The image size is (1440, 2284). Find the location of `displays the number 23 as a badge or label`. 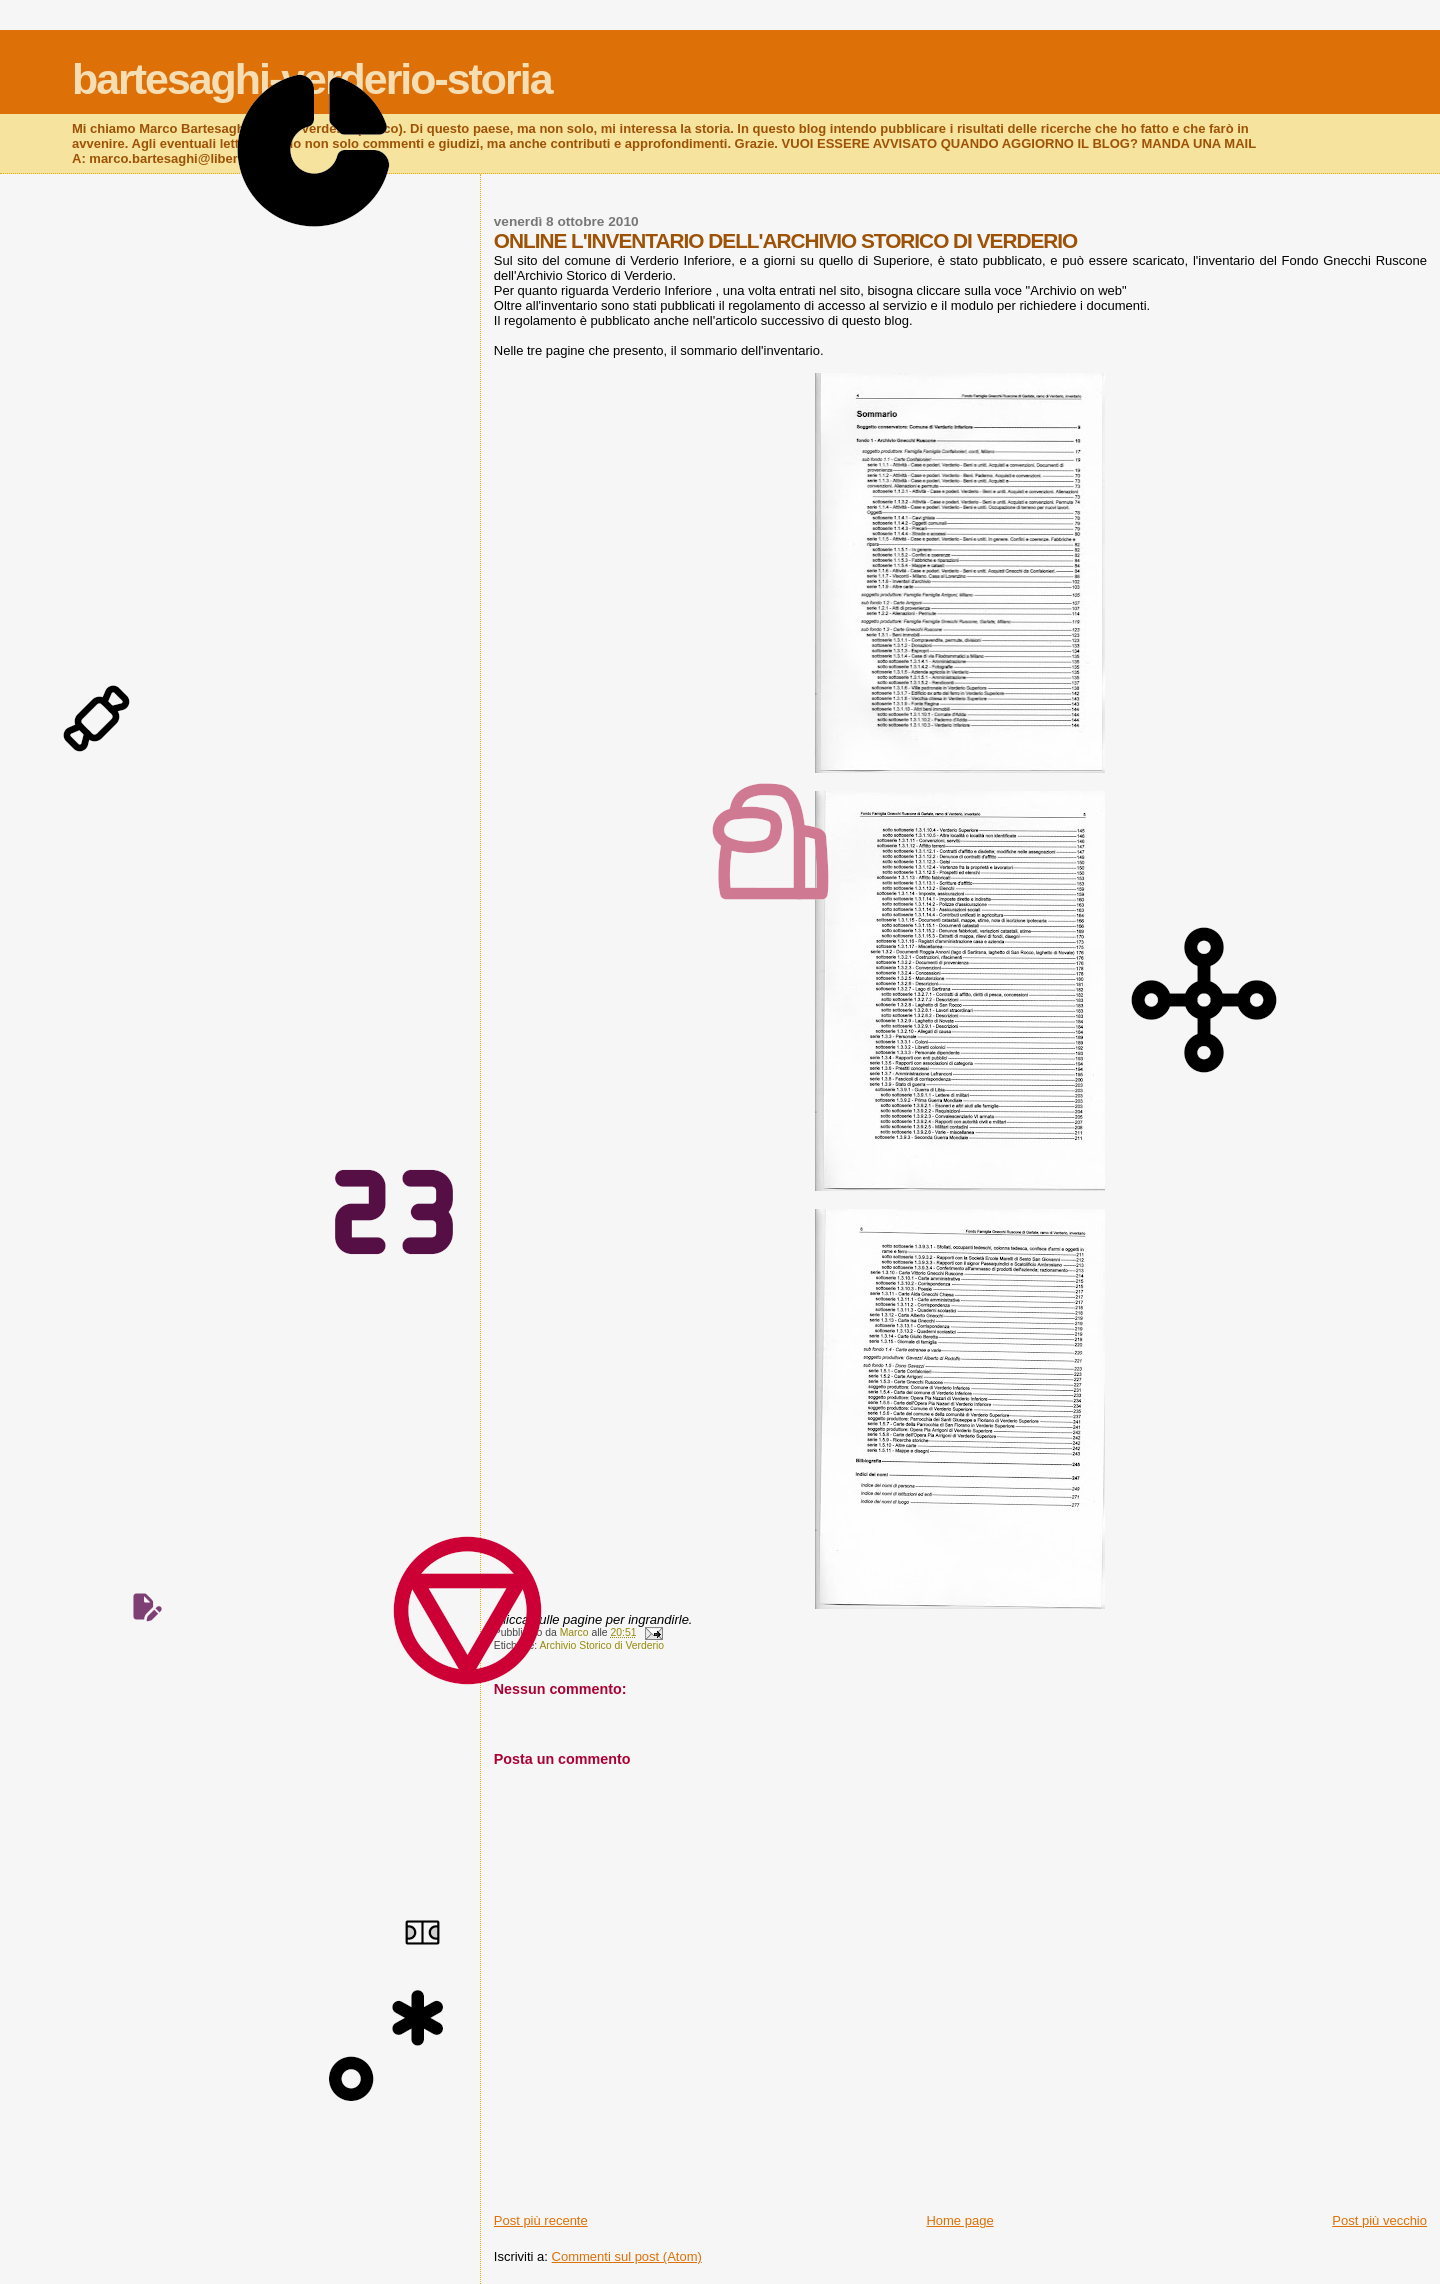

displays the number 23 as a badge or label is located at coordinates (394, 1212).